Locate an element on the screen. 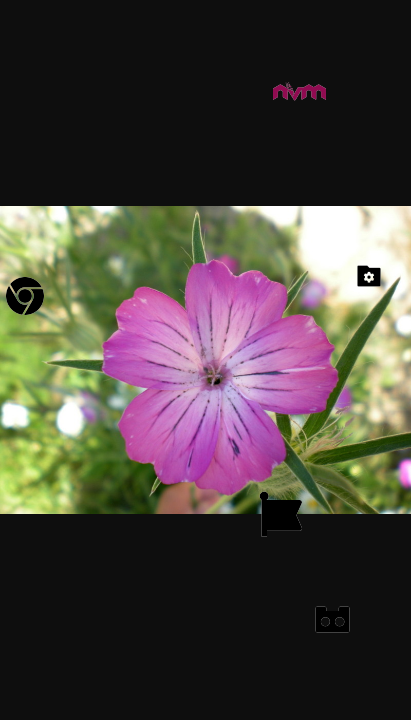 The image size is (411, 720). open Google Chrome browser is located at coordinates (25, 296).